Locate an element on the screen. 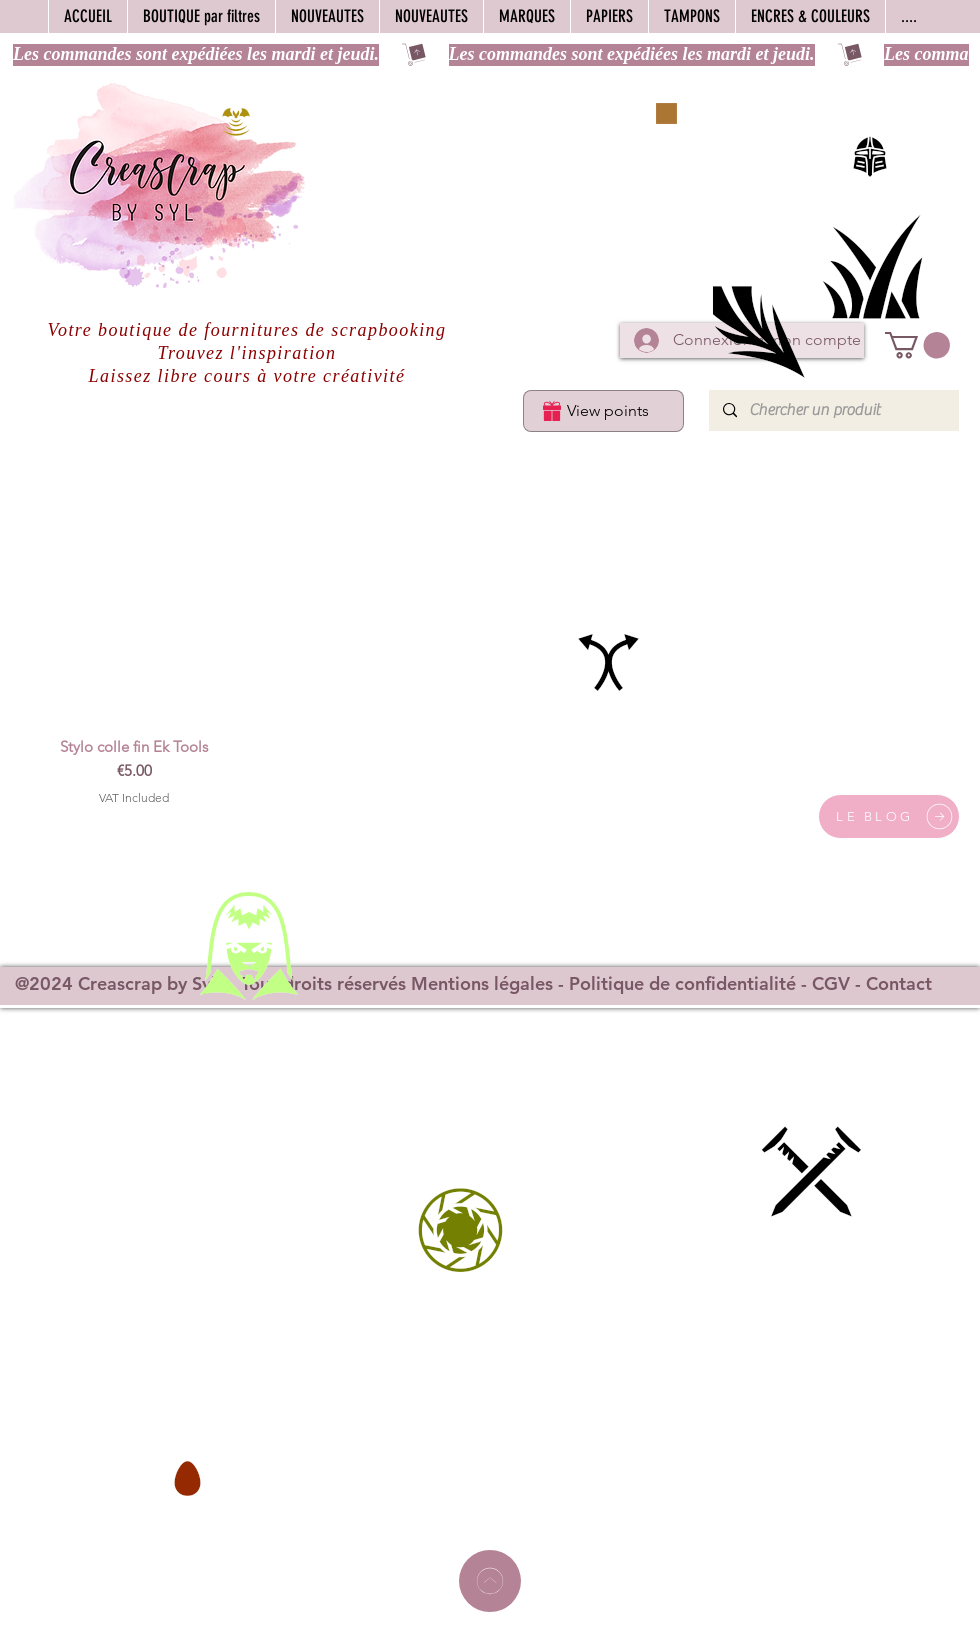 The height and width of the screenshot is (1632, 980). indicates an egg item or ingredient in a game inventory is located at coordinates (187, 1478).